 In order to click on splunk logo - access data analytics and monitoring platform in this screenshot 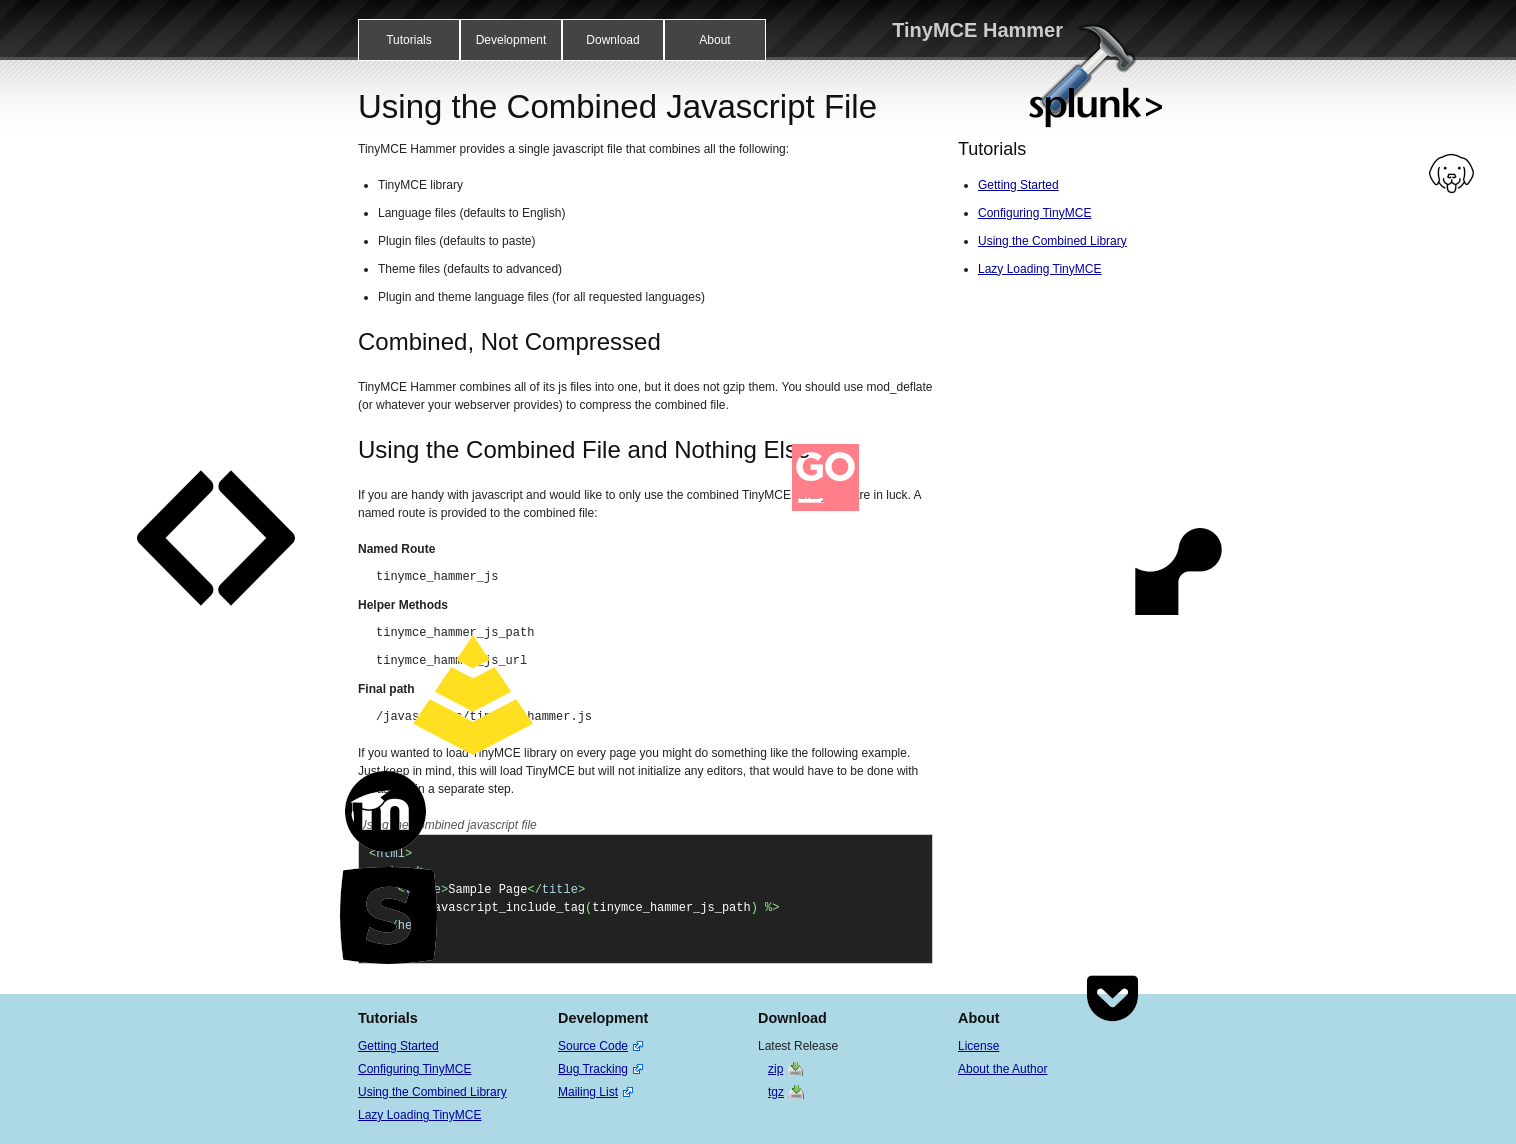, I will do `click(1095, 107)`.